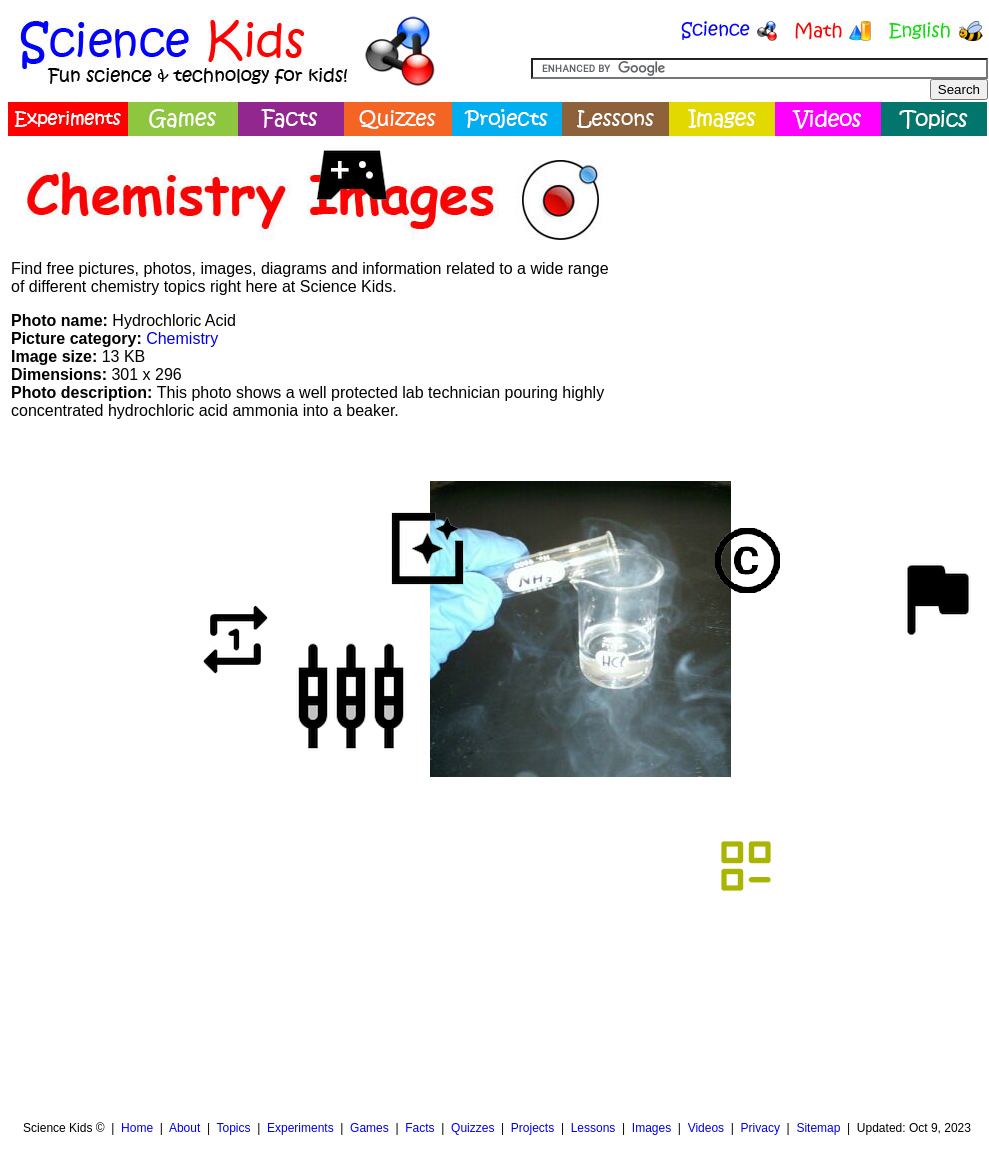  What do you see at coordinates (936, 598) in the screenshot?
I see `flag or mark an item for review` at bounding box center [936, 598].